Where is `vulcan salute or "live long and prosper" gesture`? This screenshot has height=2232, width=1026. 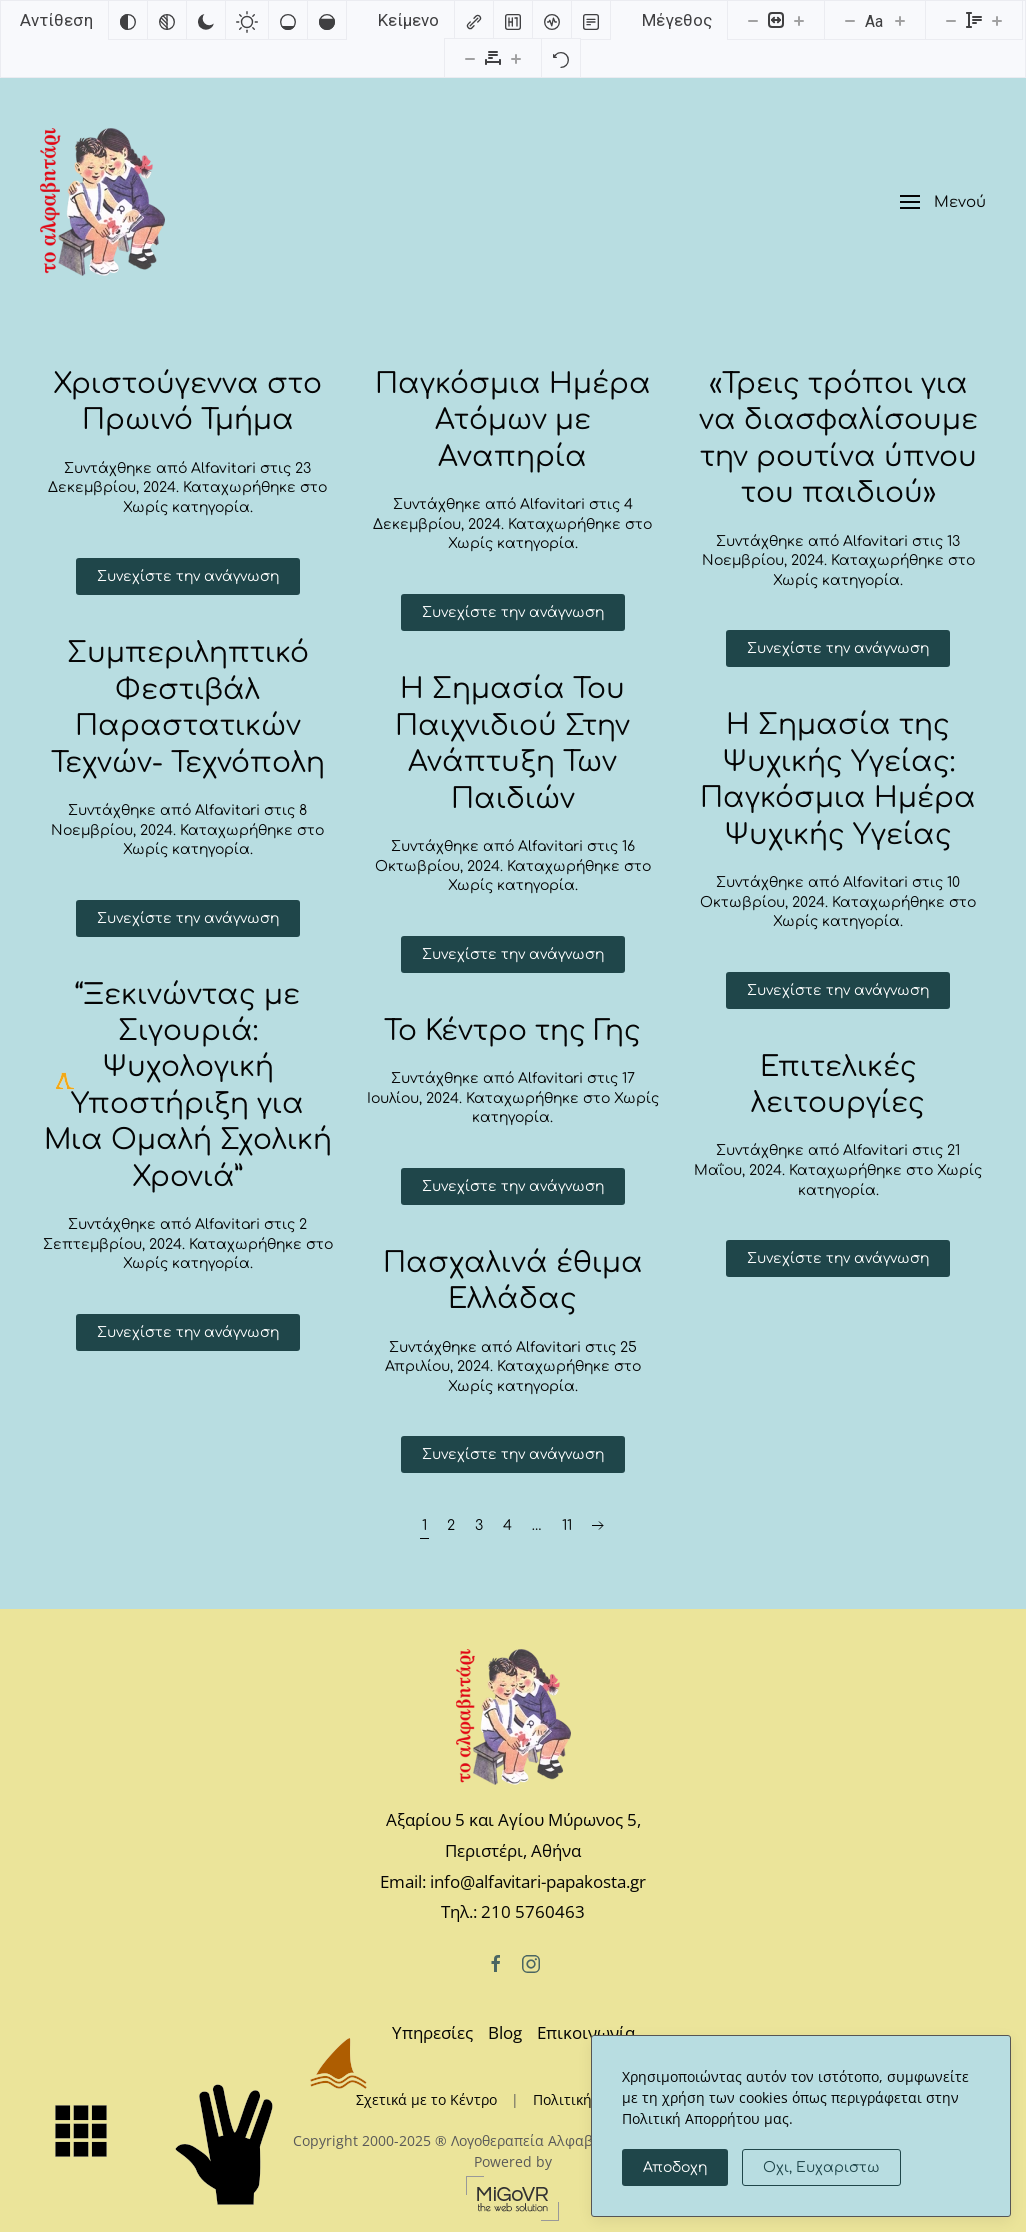 vulcan salute or "live long and prosper" gesture is located at coordinates (224, 2143).